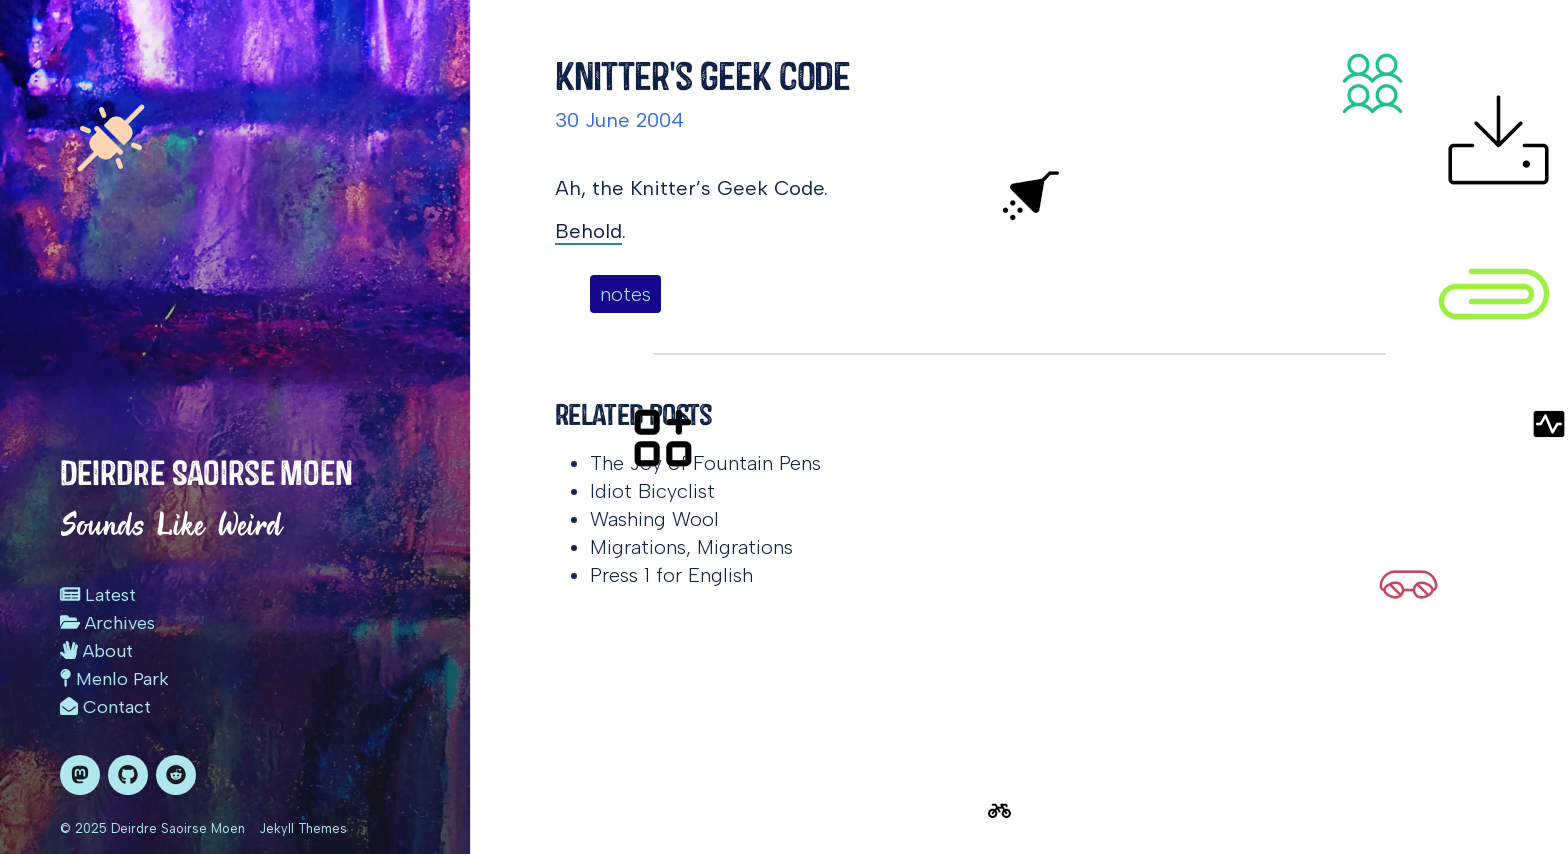 The height and width of the screenshot is (854, 1568). I want to click on access swimming or sports activity settings, so click(1408, 584).